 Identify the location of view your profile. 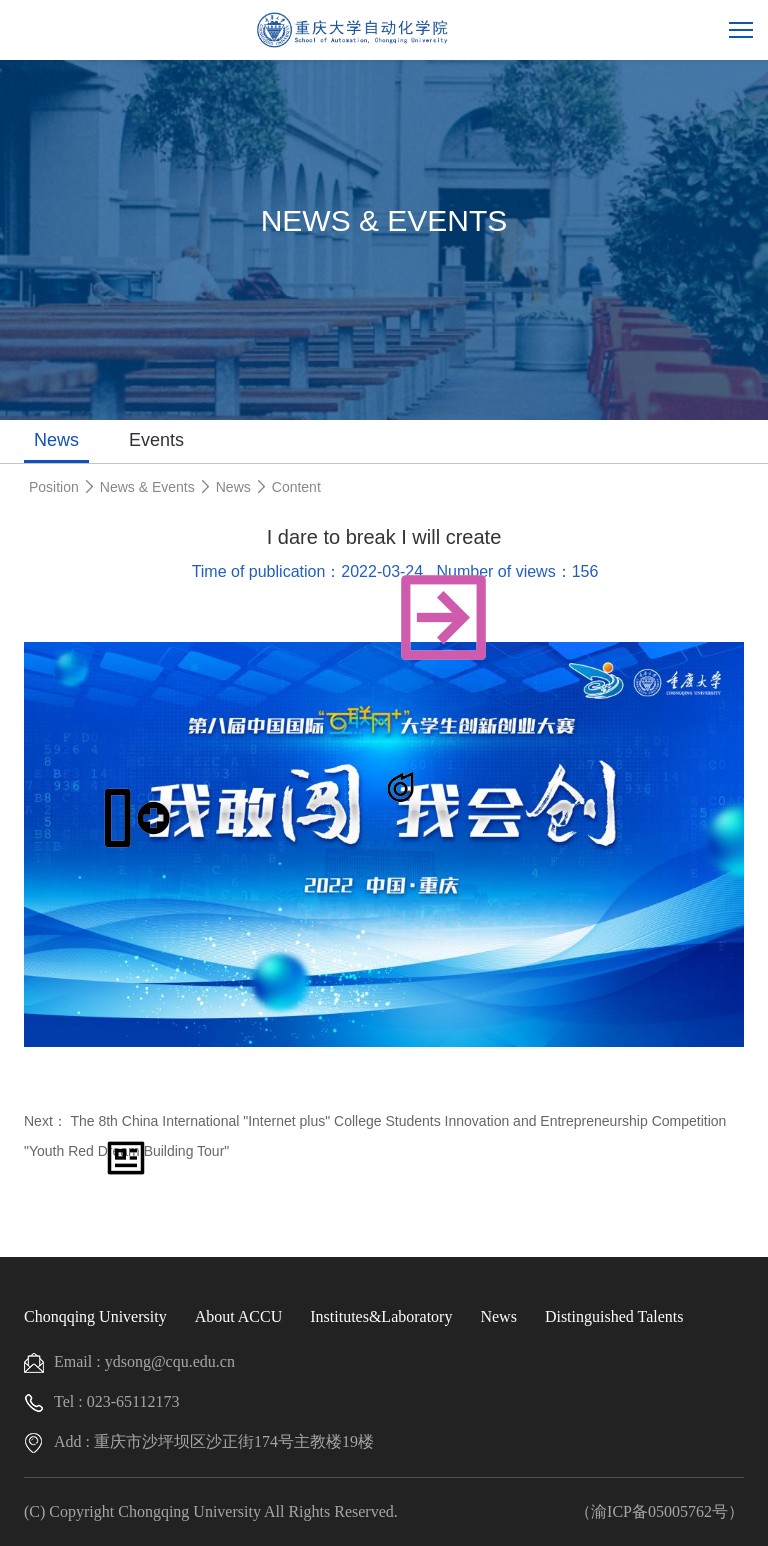
(126, 1158).